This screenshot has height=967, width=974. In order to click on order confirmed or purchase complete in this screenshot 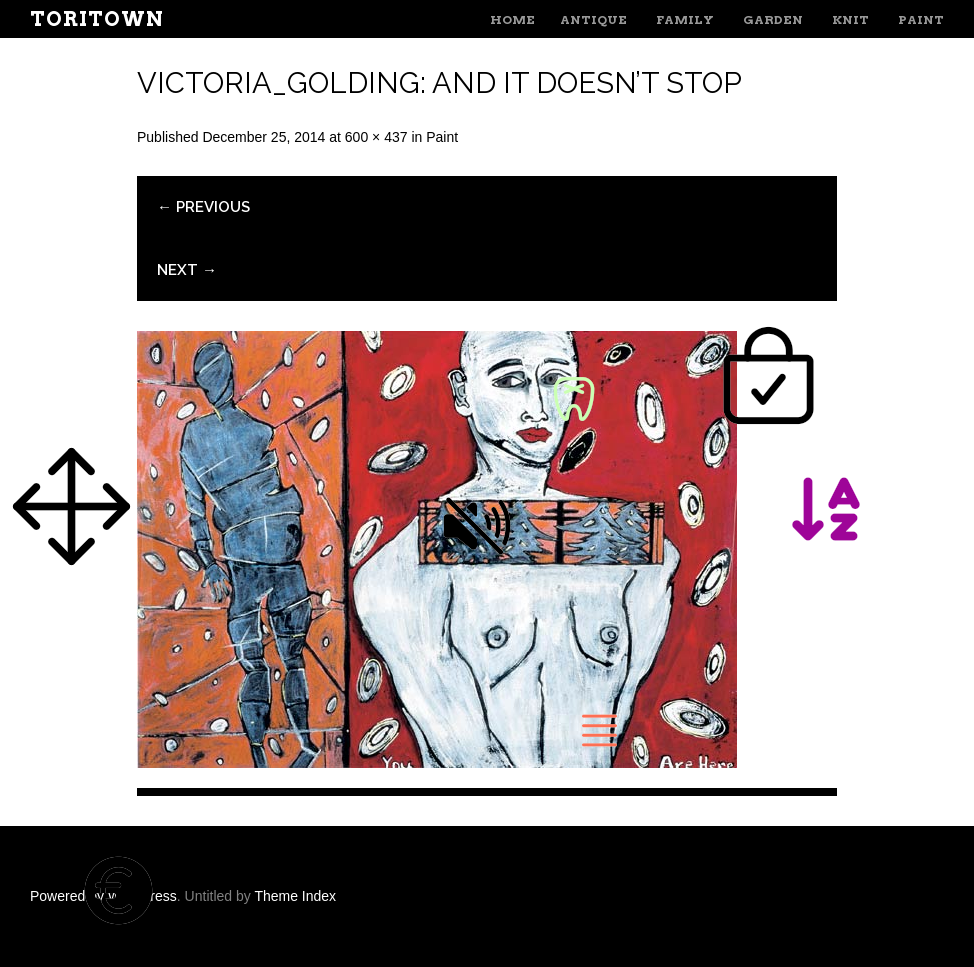, I will do `click(768, 375)`.